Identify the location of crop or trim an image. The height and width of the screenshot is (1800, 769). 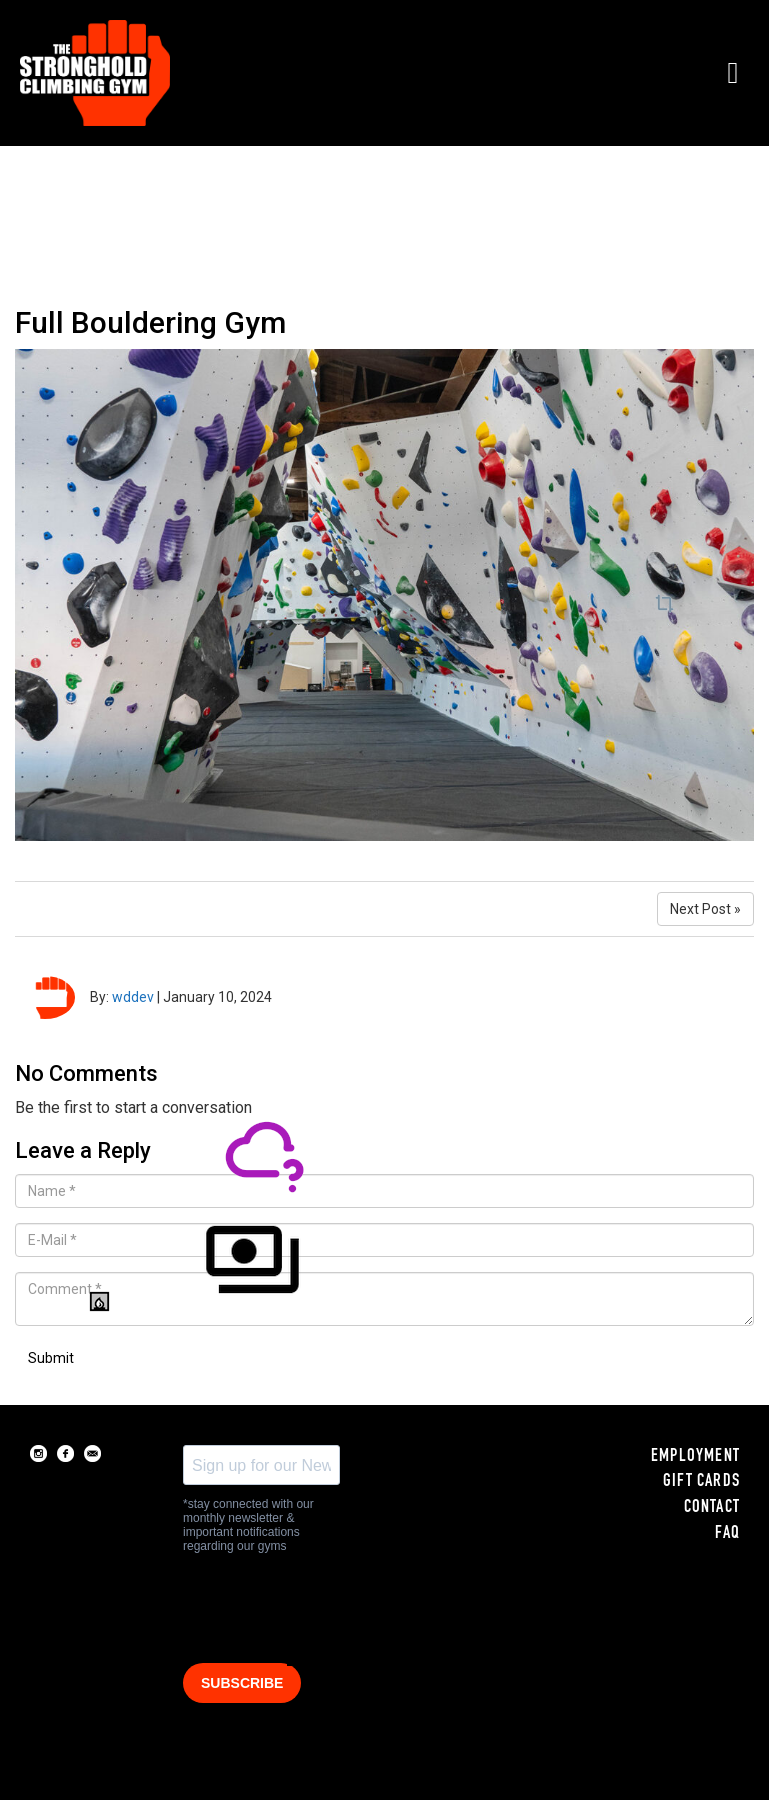
(664, 603).